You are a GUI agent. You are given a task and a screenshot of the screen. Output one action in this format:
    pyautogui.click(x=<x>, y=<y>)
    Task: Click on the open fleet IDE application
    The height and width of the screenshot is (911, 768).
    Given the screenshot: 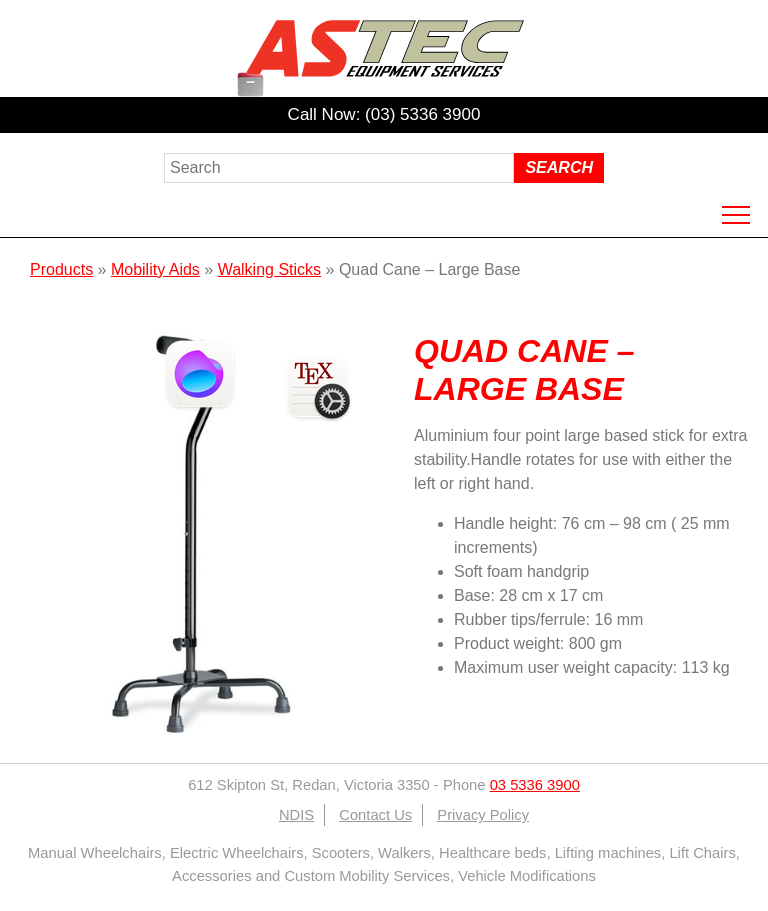 What is the action you would take?
    pyautogui.click(x=199, y=374)
    